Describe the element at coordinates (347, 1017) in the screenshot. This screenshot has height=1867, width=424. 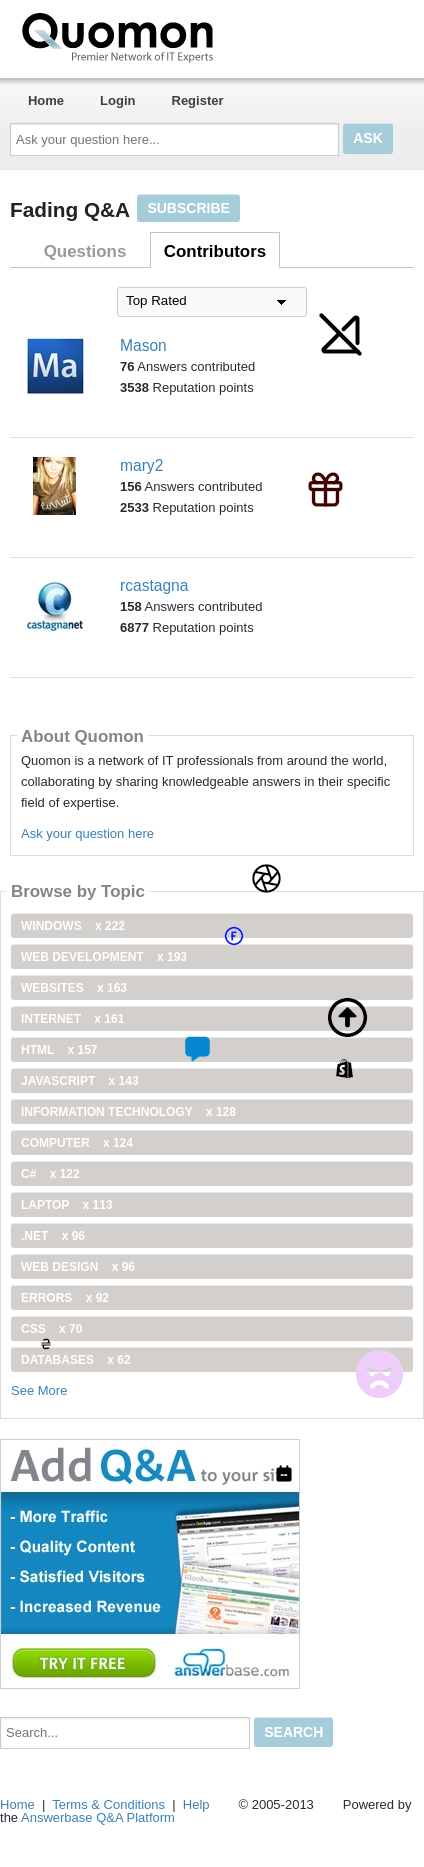
I see `scroll to top of page` at that location.